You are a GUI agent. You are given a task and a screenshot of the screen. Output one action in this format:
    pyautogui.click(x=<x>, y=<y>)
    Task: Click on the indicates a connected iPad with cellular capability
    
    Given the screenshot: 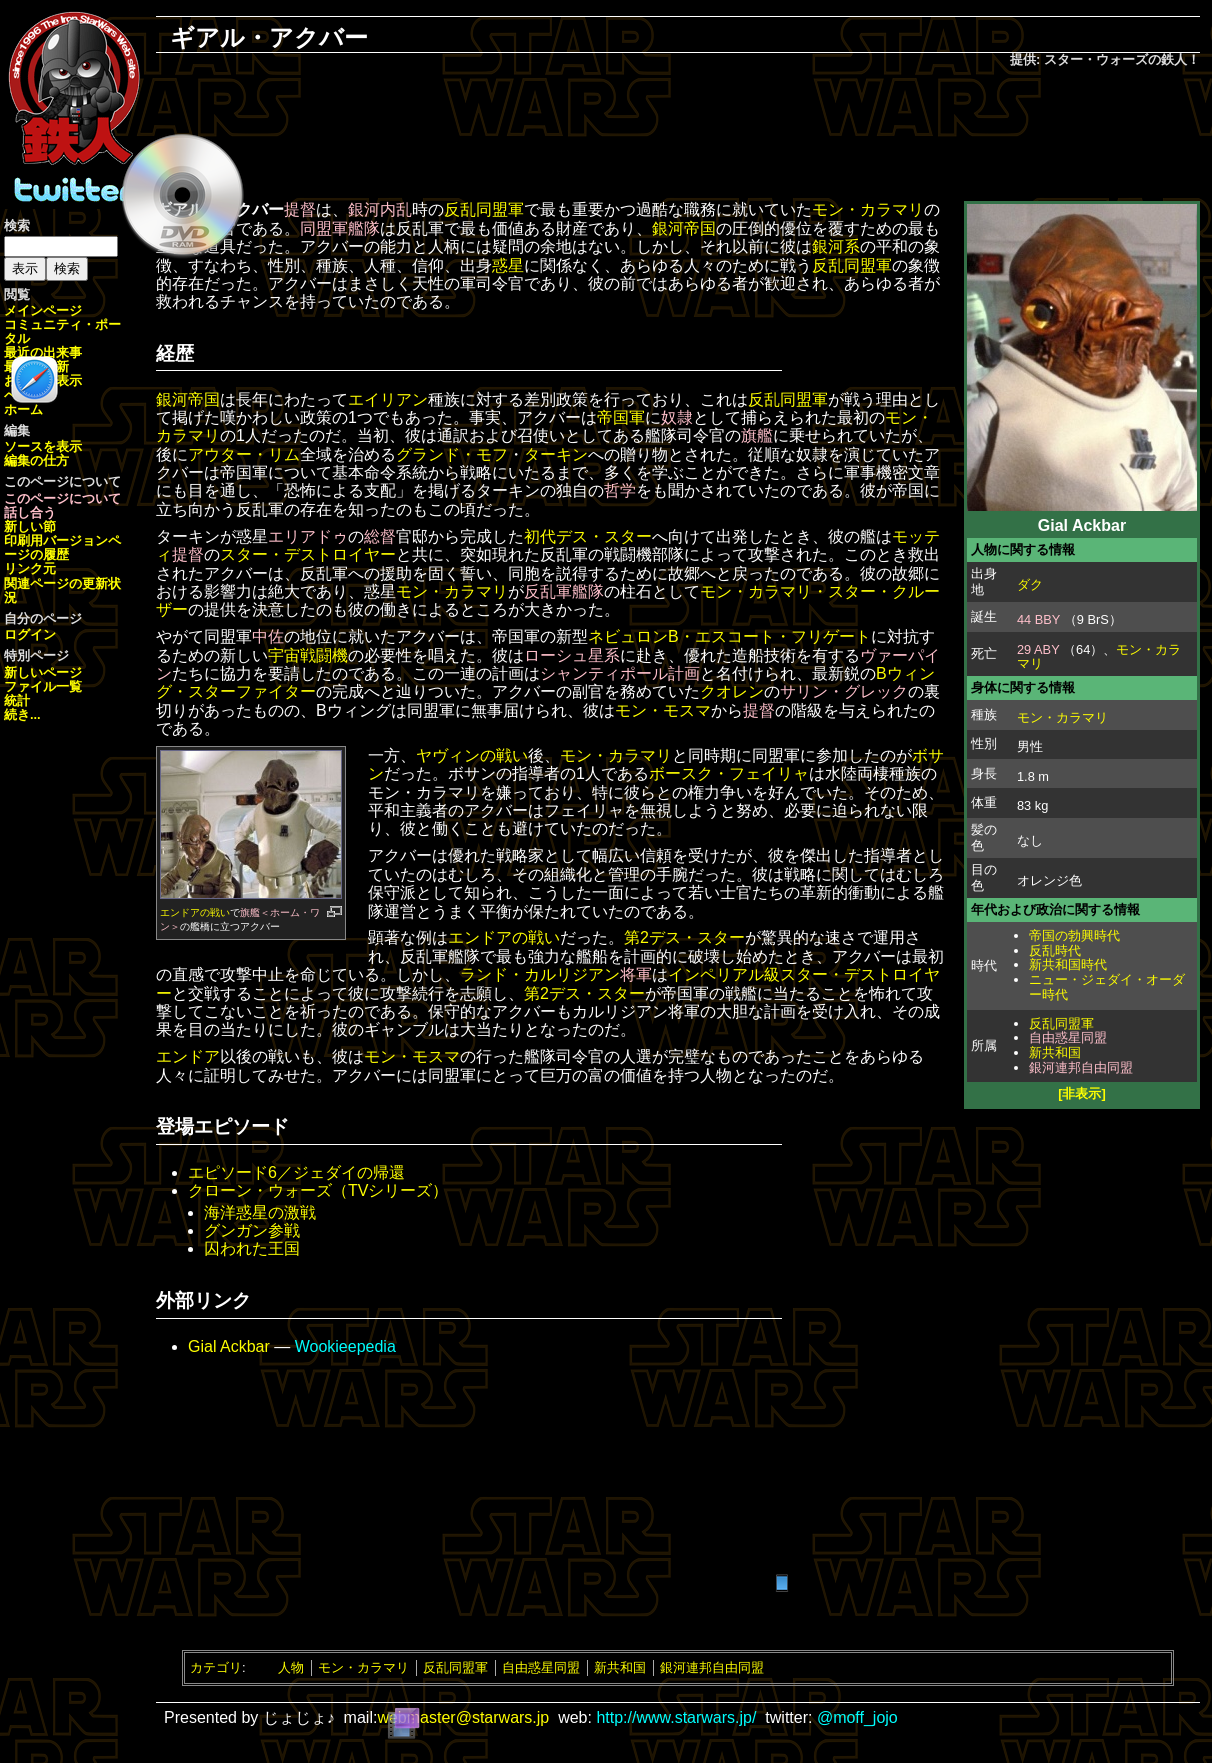 What is the action you would take?
    pyautogui.click(x=782, y=1583)
    